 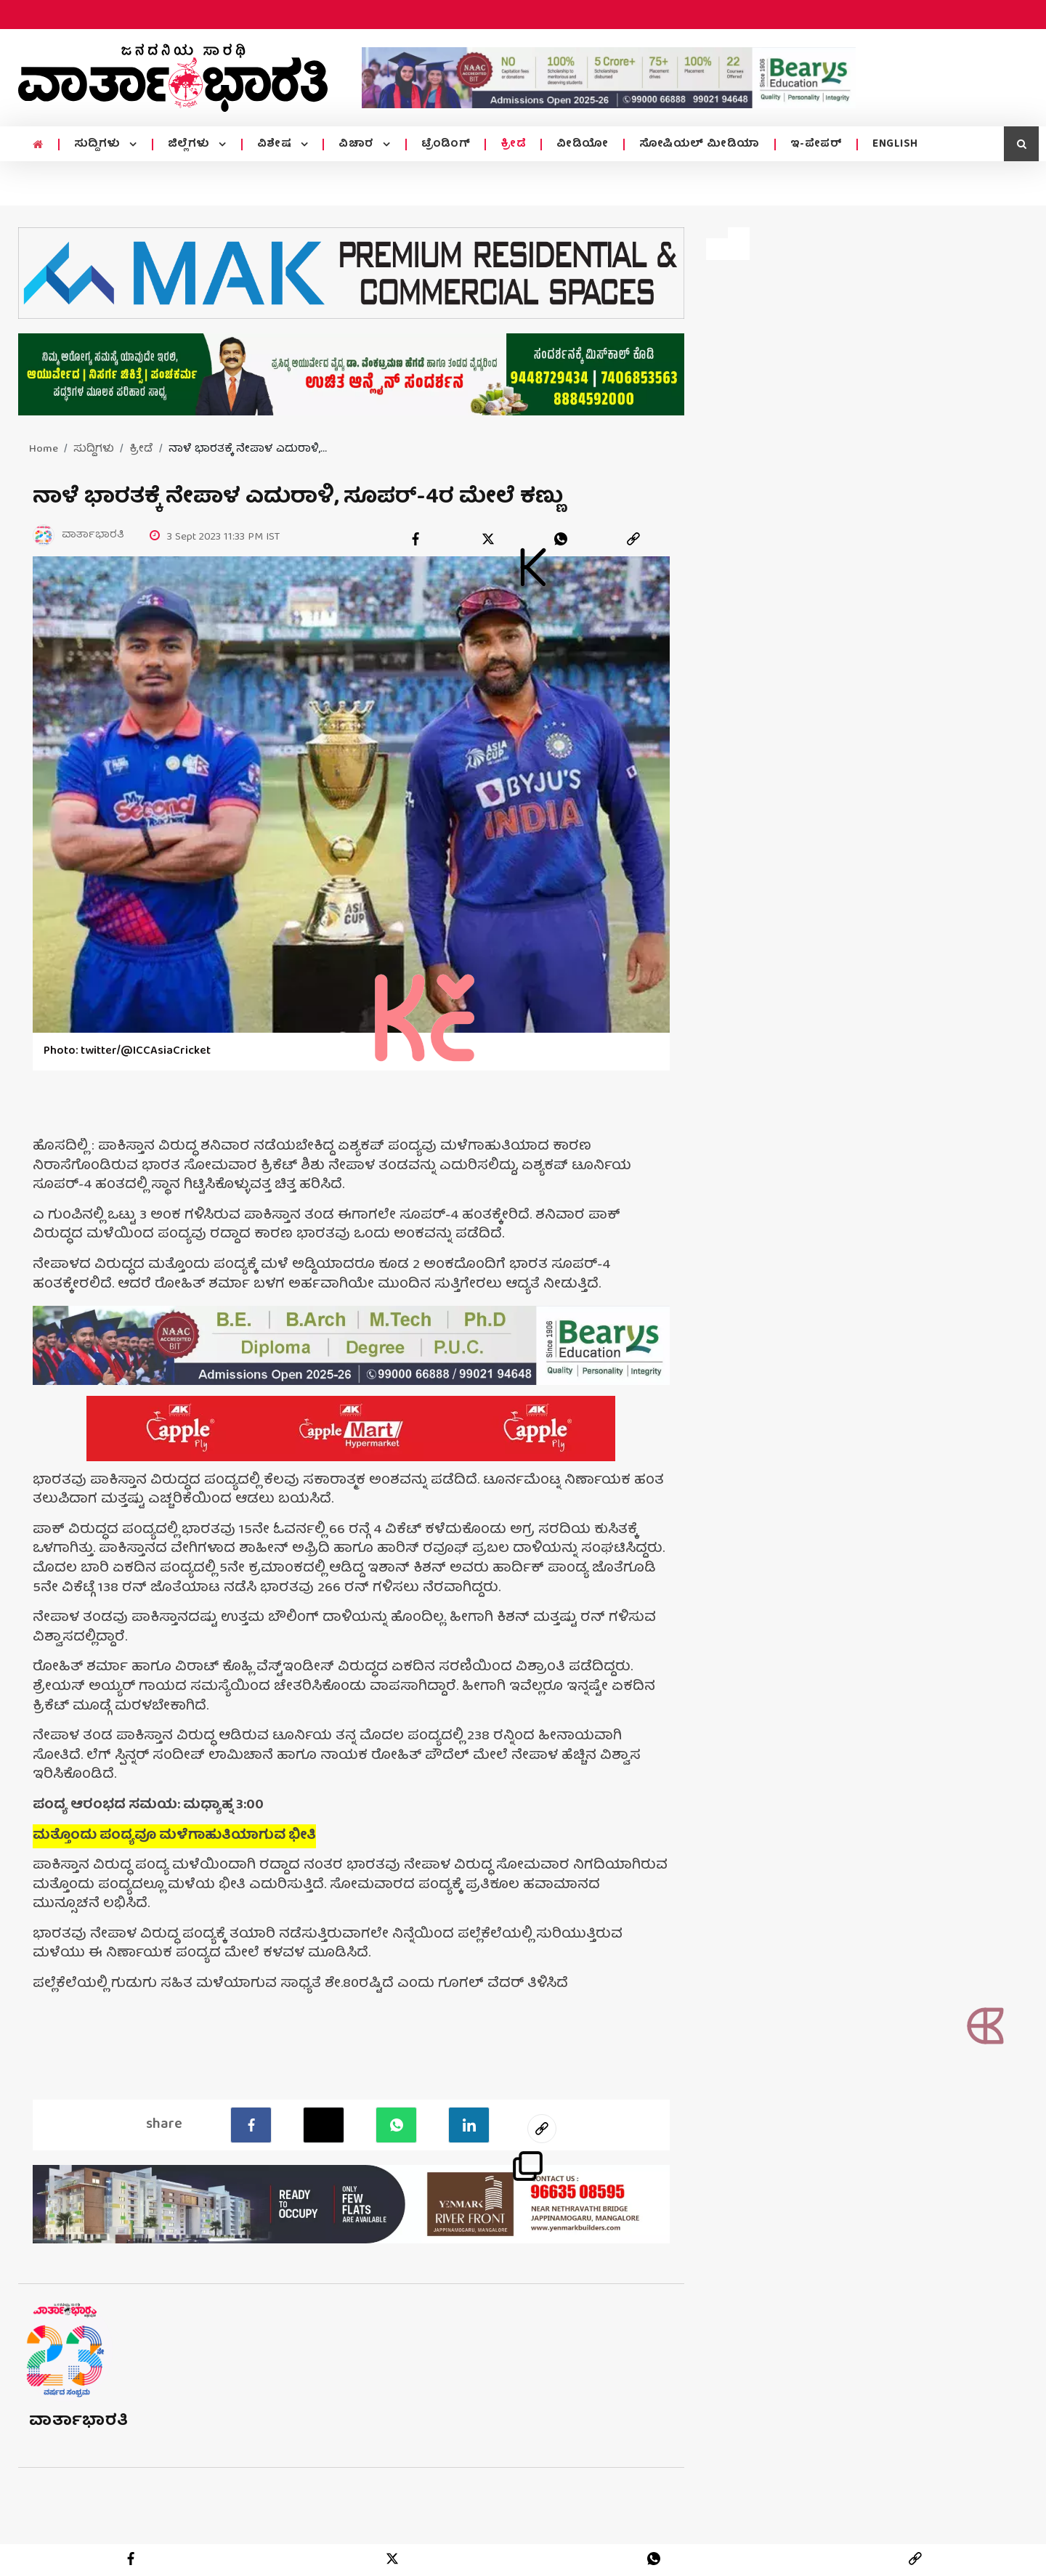 What do you see at coordinates (527, 2166) in the screenshot?
I see `view multiple items or layers` at bounding box center [527, 2166].